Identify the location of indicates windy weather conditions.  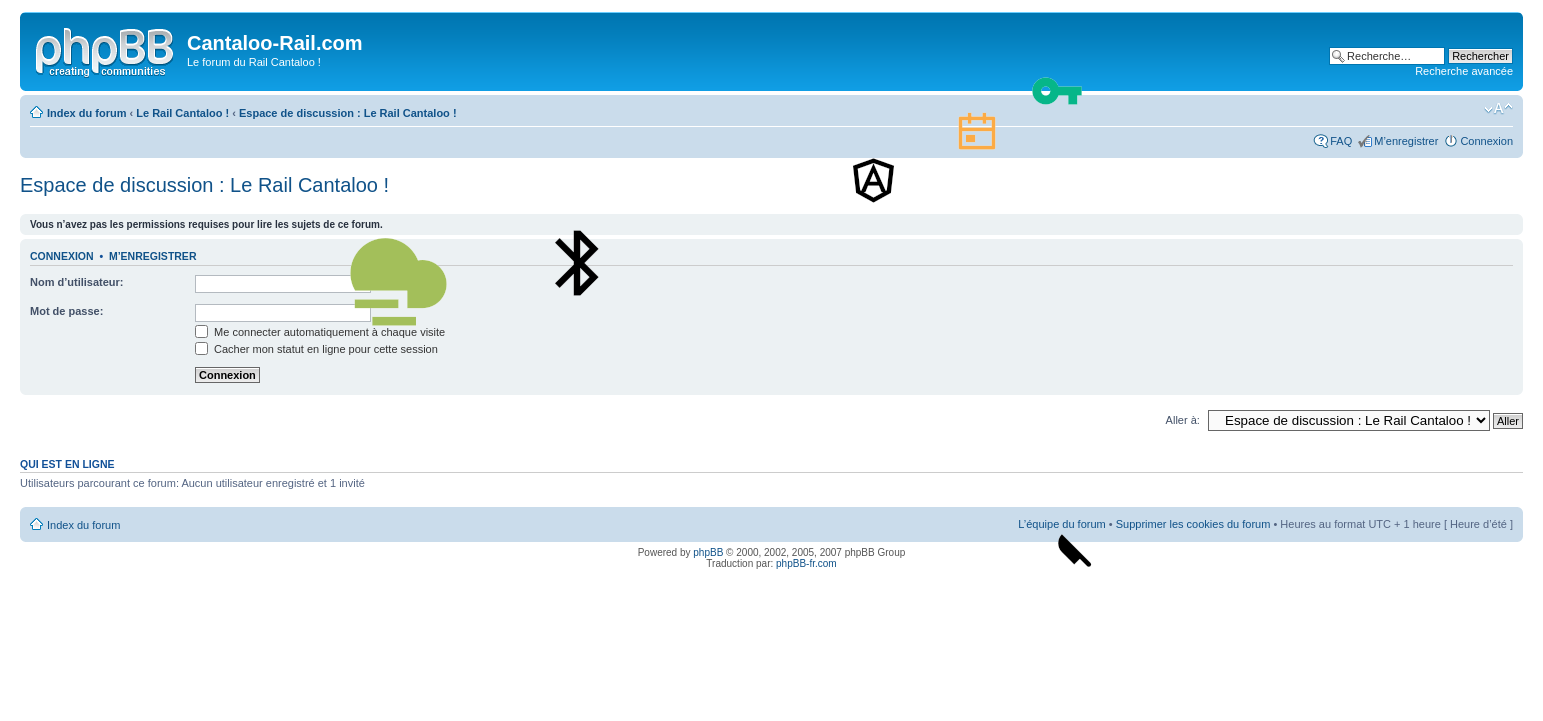
(398, 277).